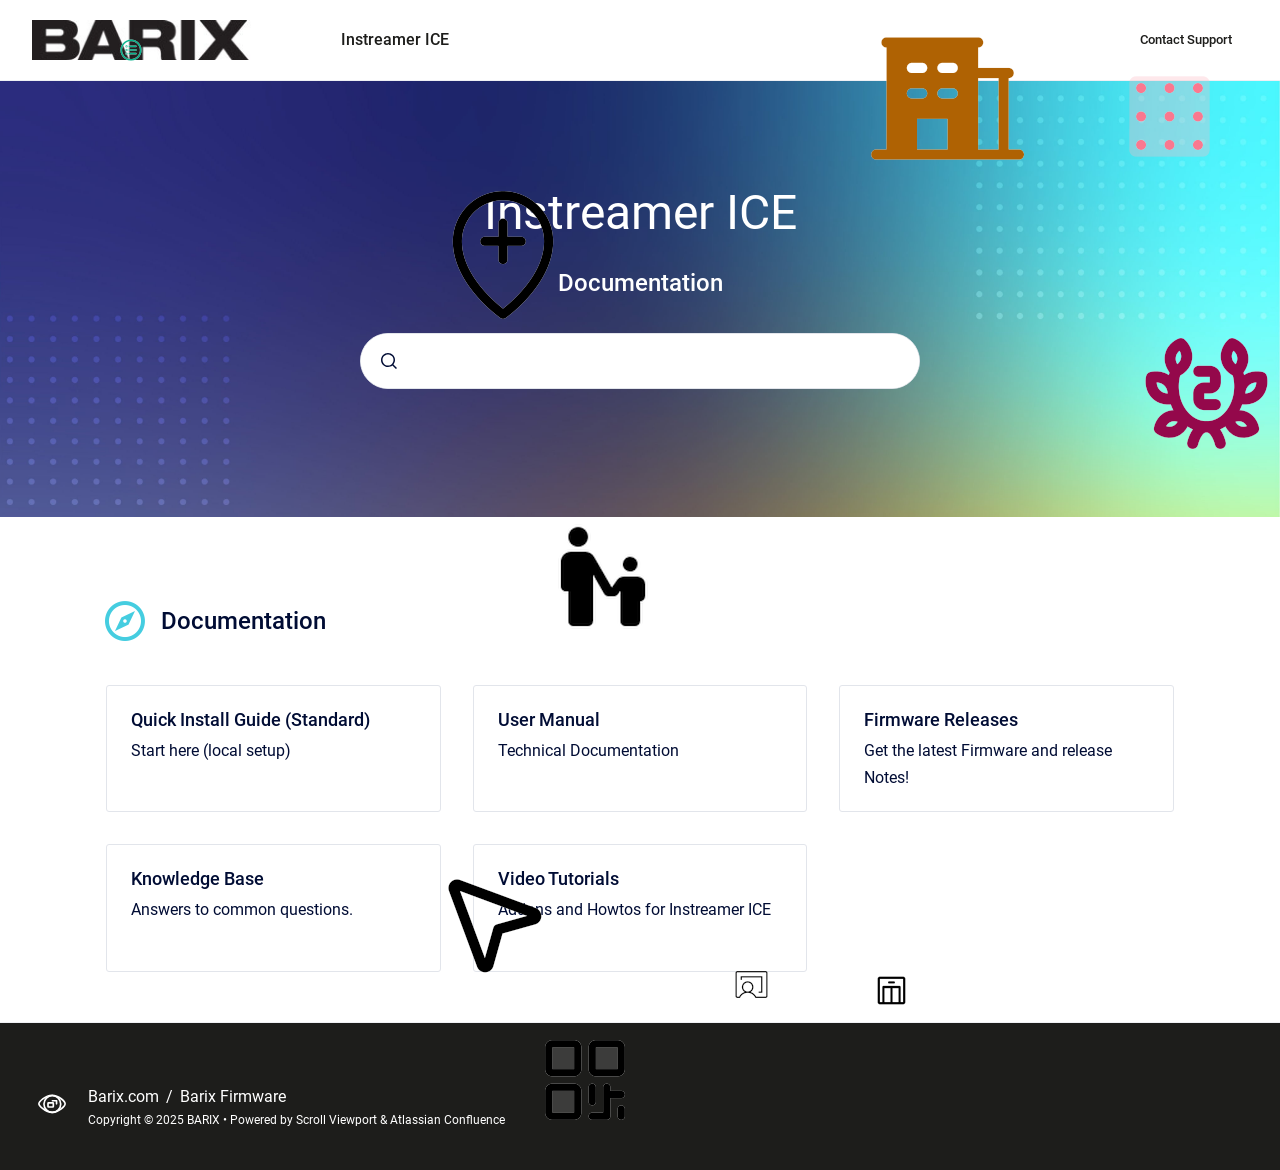 Image resolution: width=1280 pixels, height=1170 pixels. Describe the element at coordinates (131, 50) in the screenshot. I see `view list or menu options` at that location.